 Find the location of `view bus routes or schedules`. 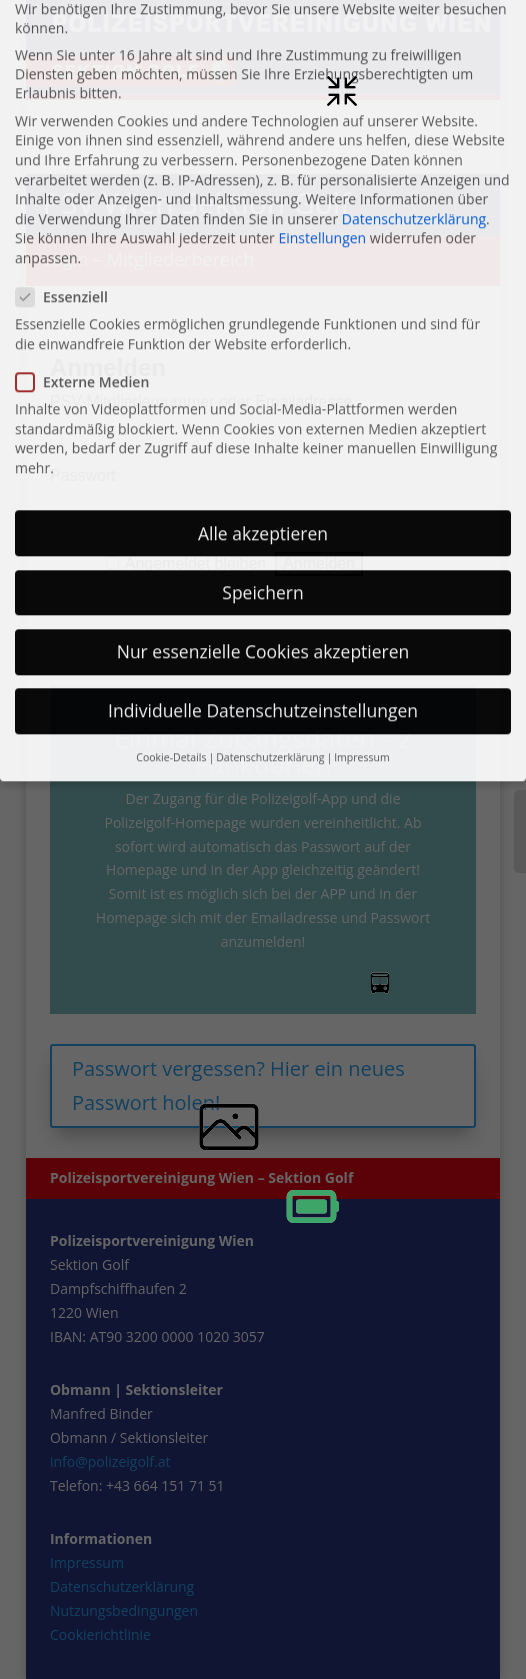

view bus routes or schedules is located at coordinates (380, 983).